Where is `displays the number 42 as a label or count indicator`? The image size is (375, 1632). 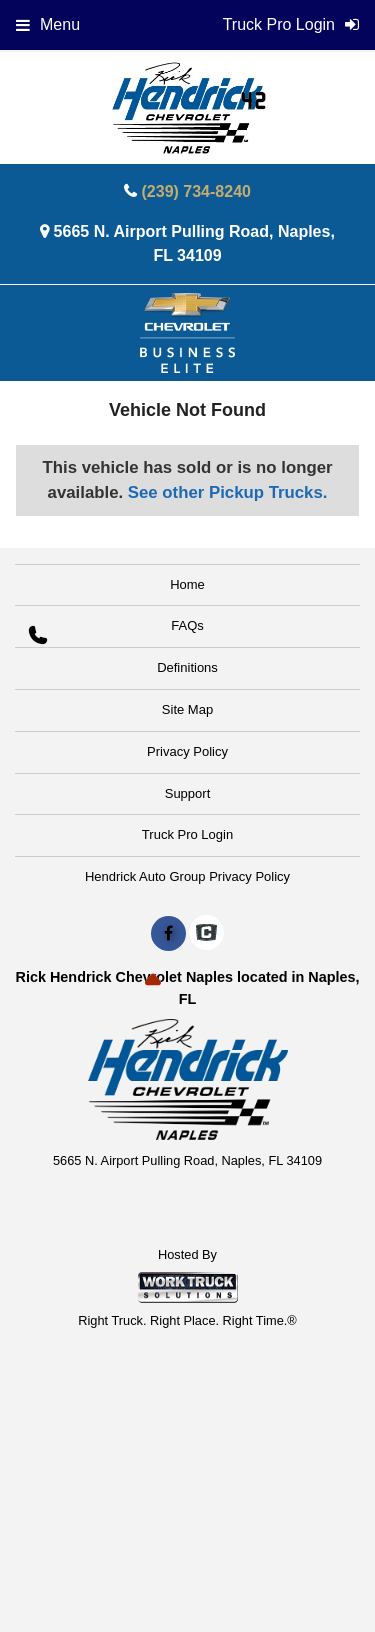
displays the number 42 as a label or count indicator is located at coordinates (253, 100).